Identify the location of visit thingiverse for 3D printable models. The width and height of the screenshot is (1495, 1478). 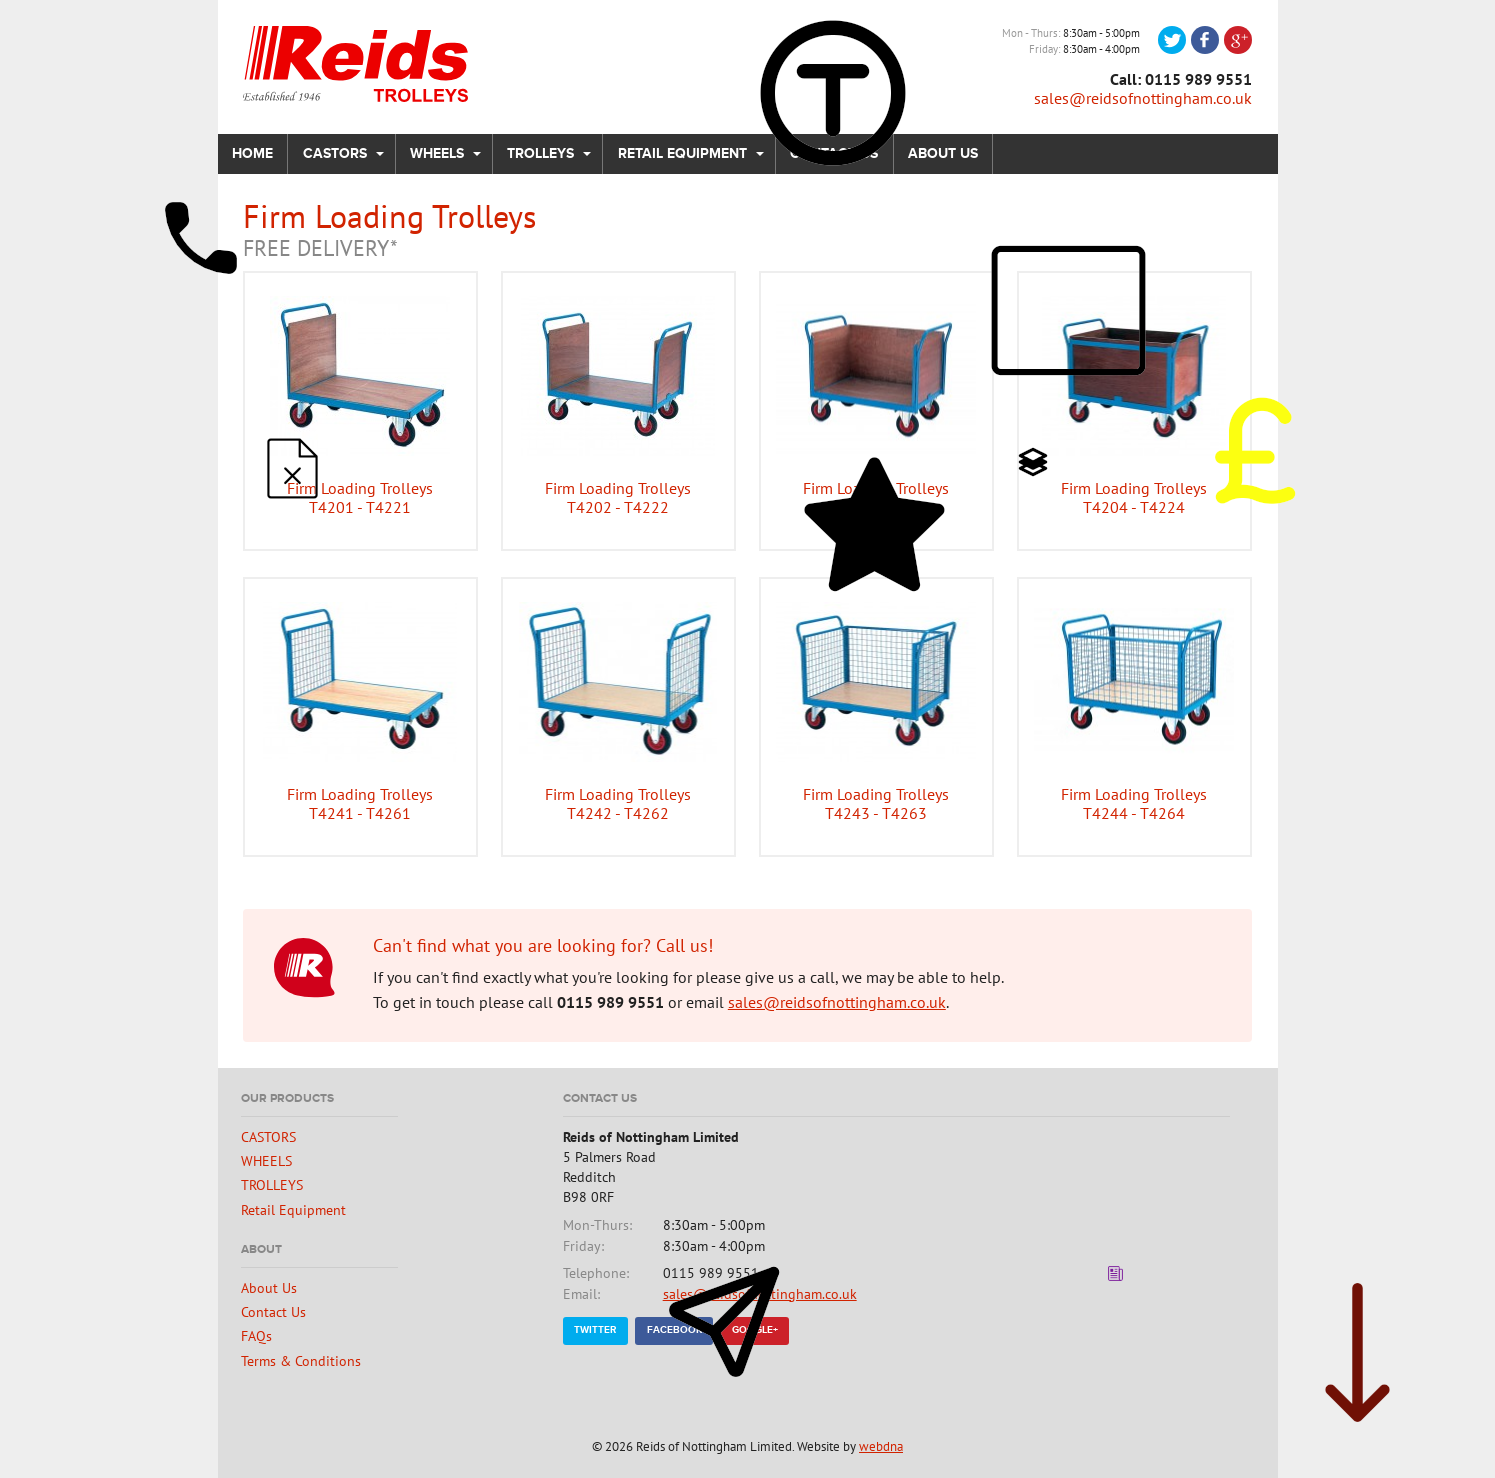
(833, 93).